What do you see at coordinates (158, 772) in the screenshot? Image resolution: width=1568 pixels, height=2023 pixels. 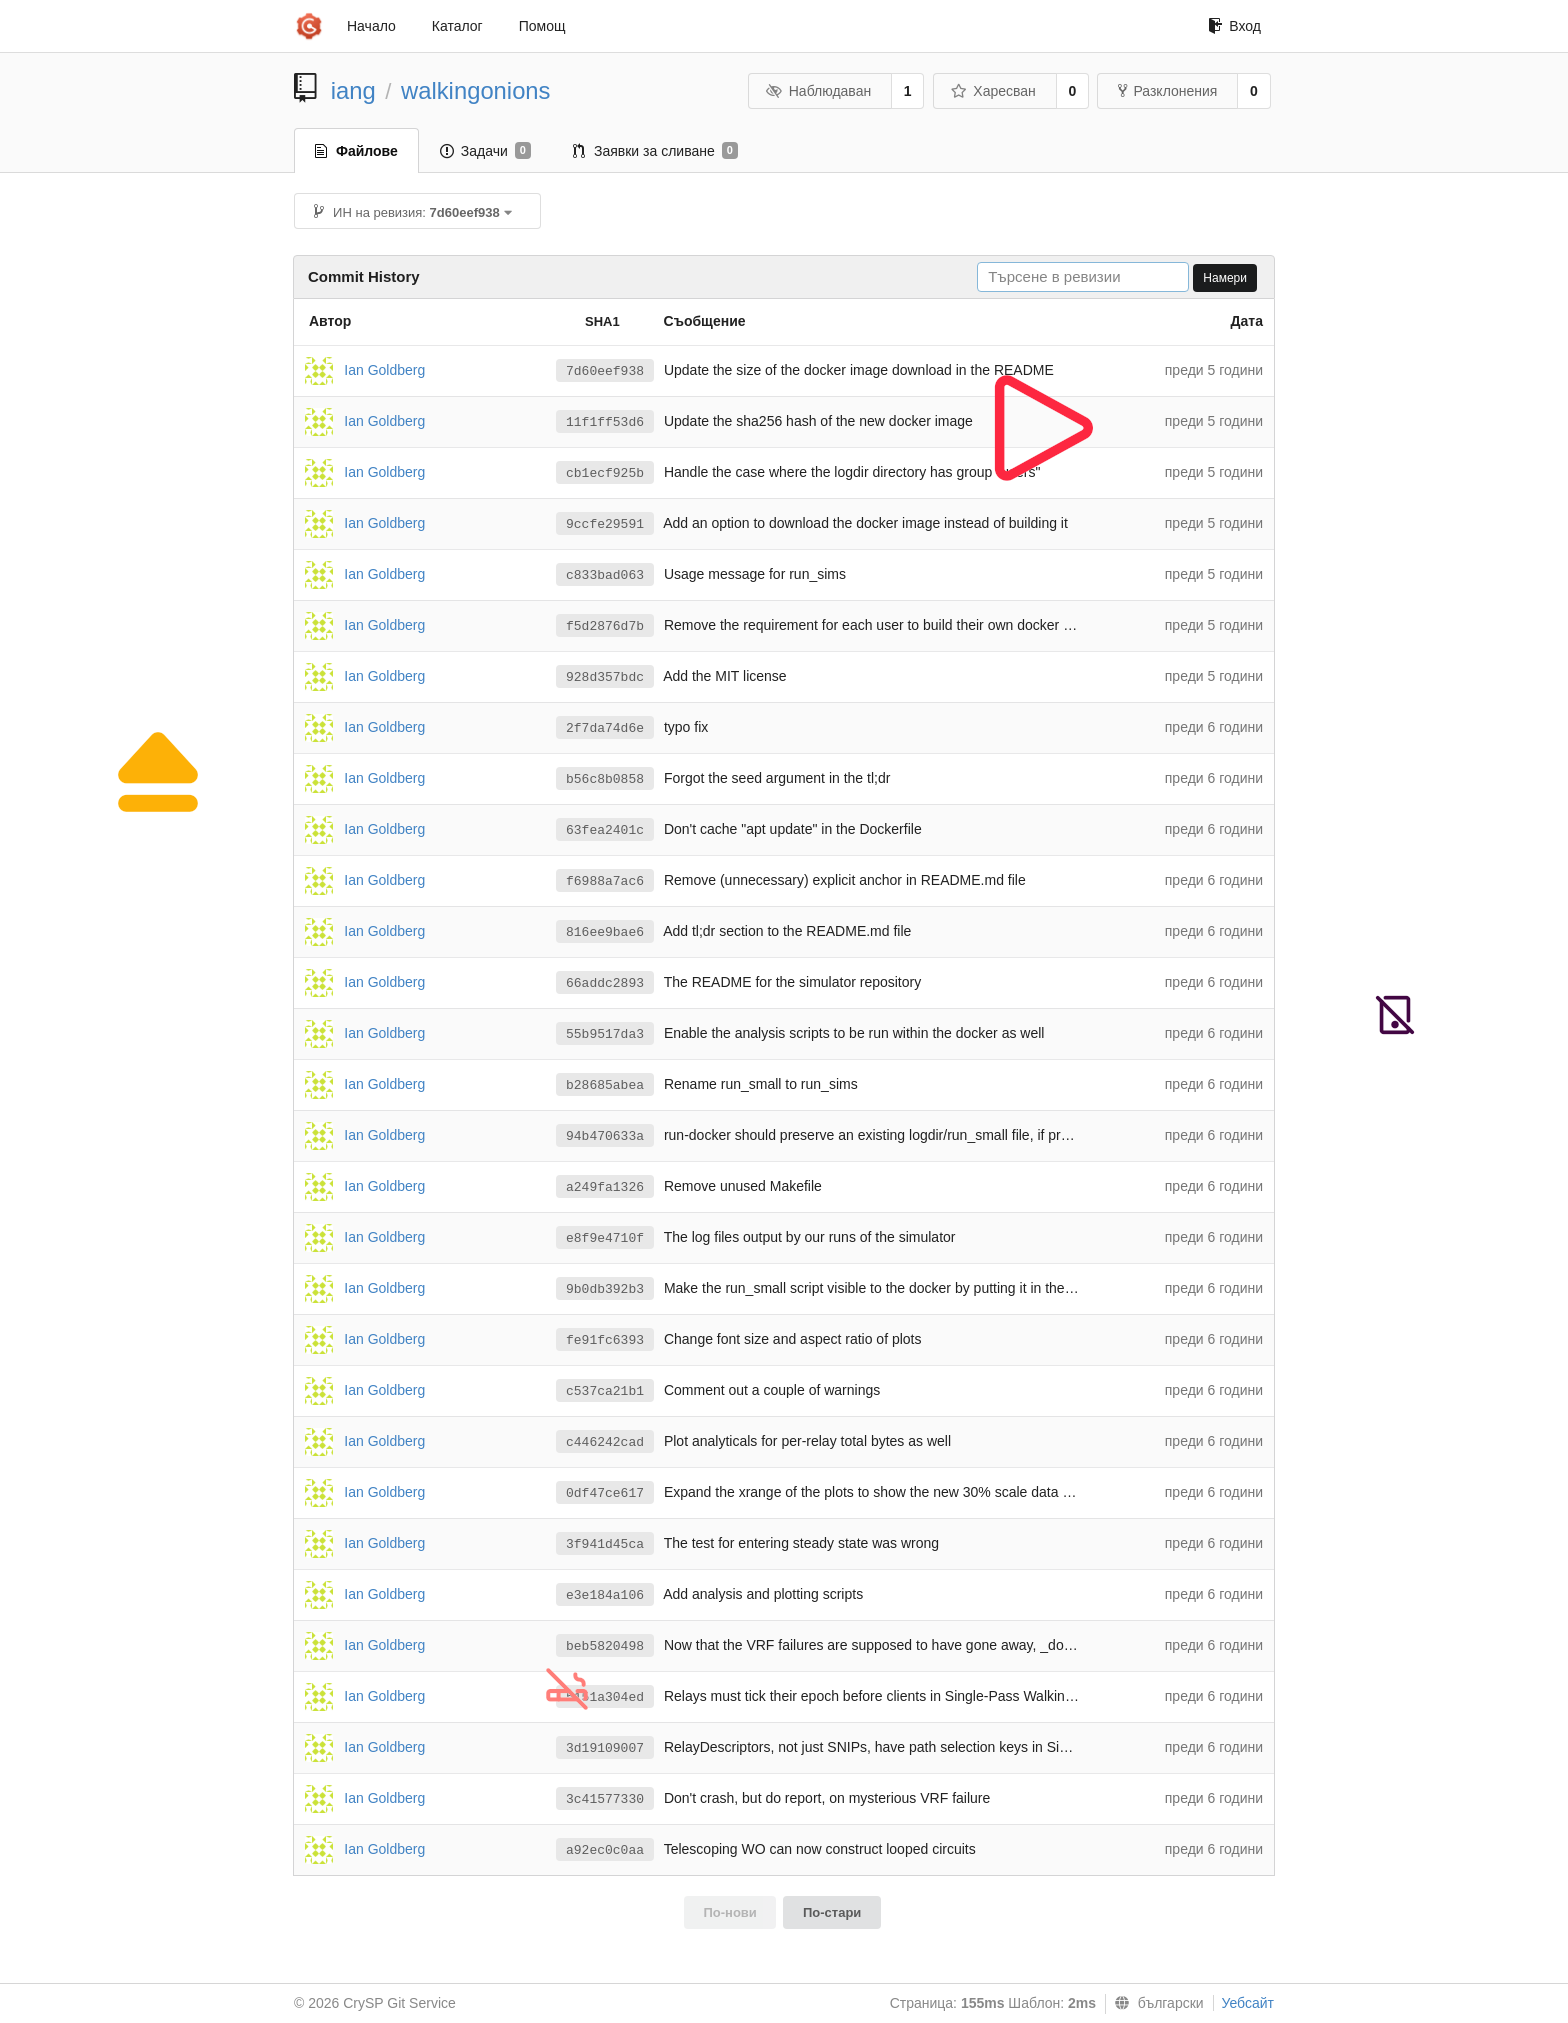 I see `eject media or removable device` at bounding box center [158, 772].